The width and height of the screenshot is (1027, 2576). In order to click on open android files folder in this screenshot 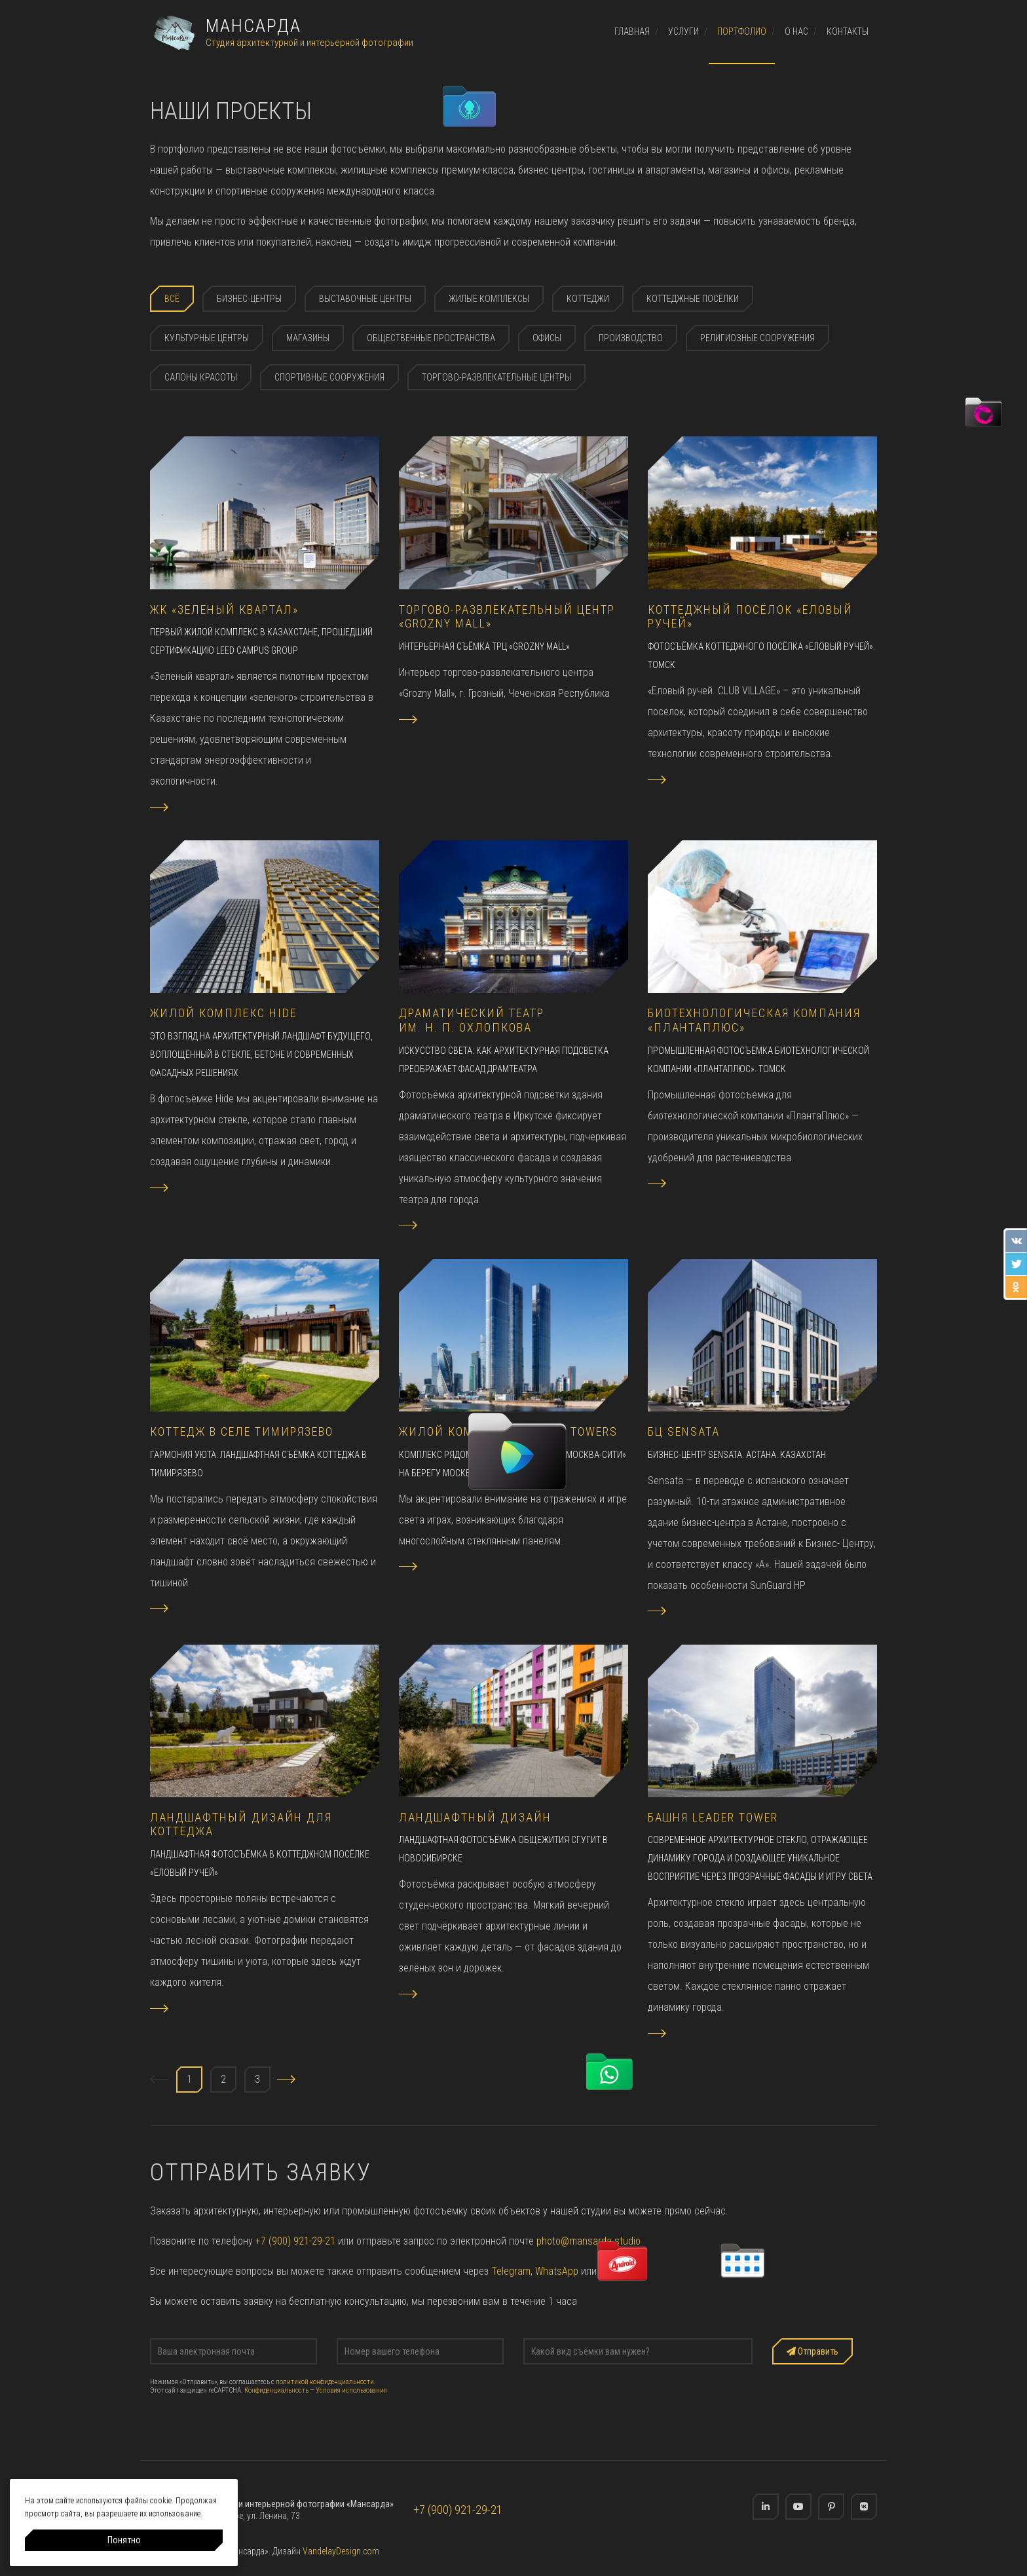, I will do `click(622, 2262)`.